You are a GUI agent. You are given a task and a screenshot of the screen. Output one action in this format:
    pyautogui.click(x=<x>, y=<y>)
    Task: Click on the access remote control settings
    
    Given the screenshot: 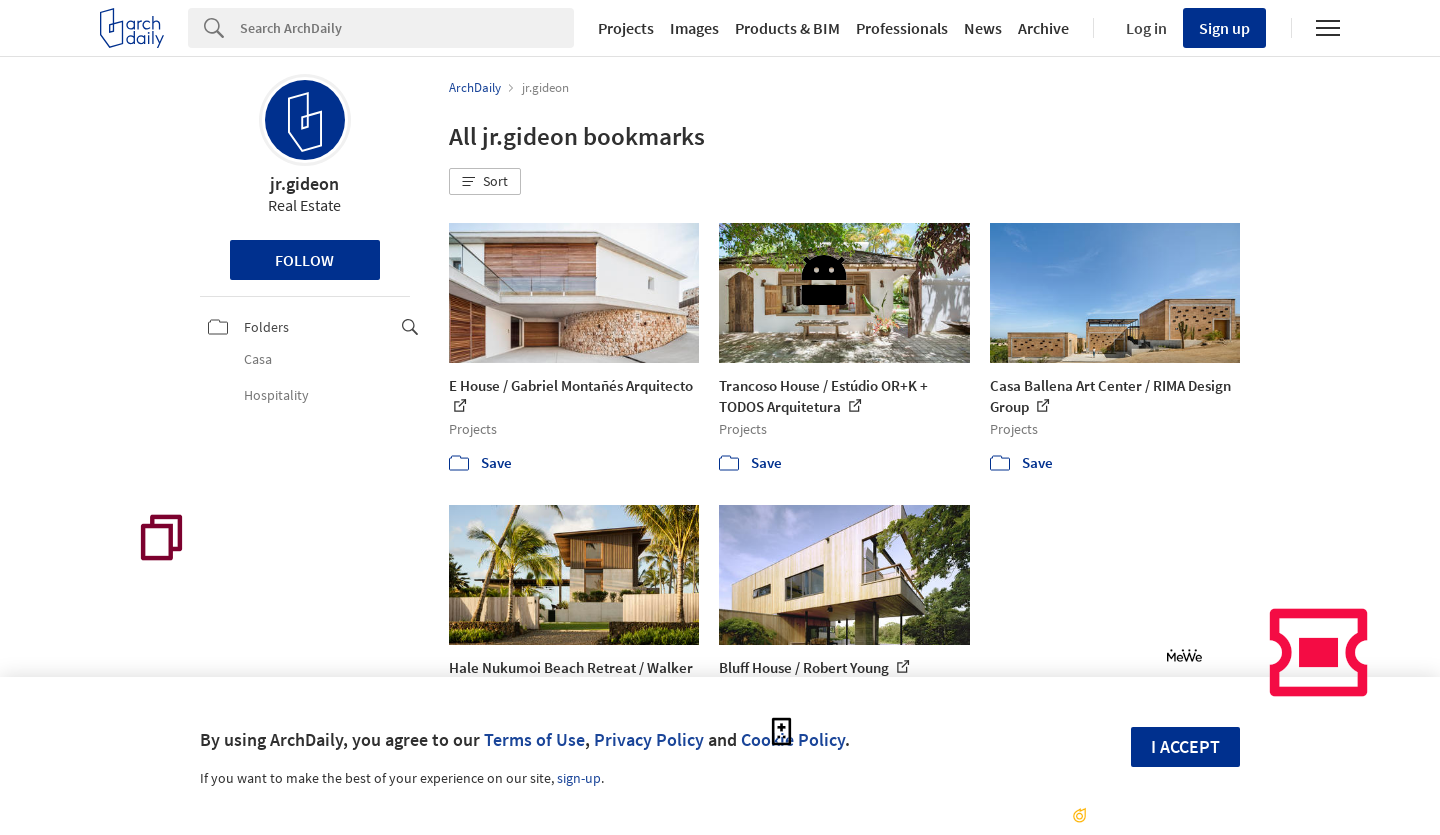 What is the action you would take?
    pyautogui.click(x=781, y=731)
    